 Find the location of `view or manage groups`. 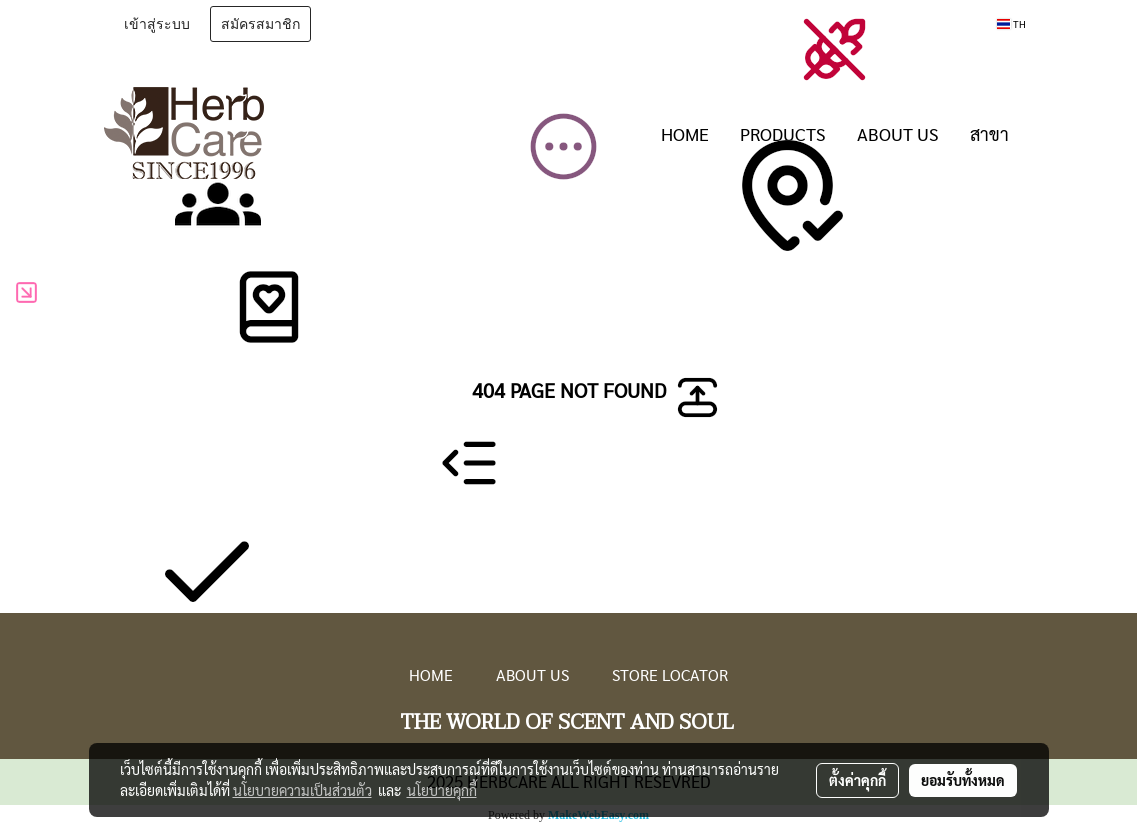

view or manage groups is located at coordinates (218, 204).